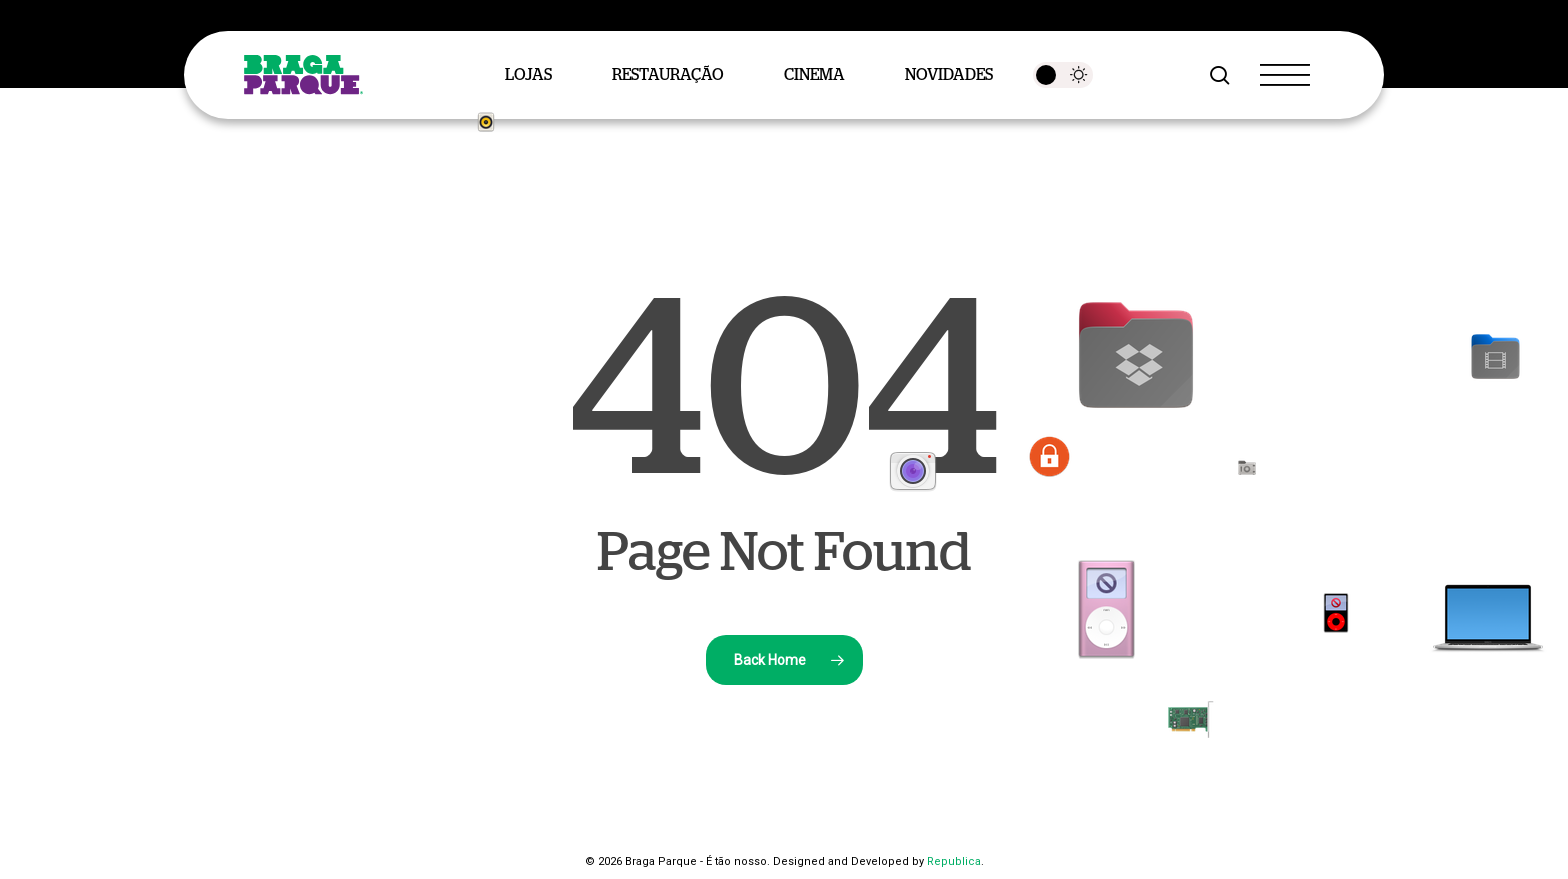  Describe the element at coordinates (913, 471) in the screenshot. I see `open cheese webcam application` at that location.